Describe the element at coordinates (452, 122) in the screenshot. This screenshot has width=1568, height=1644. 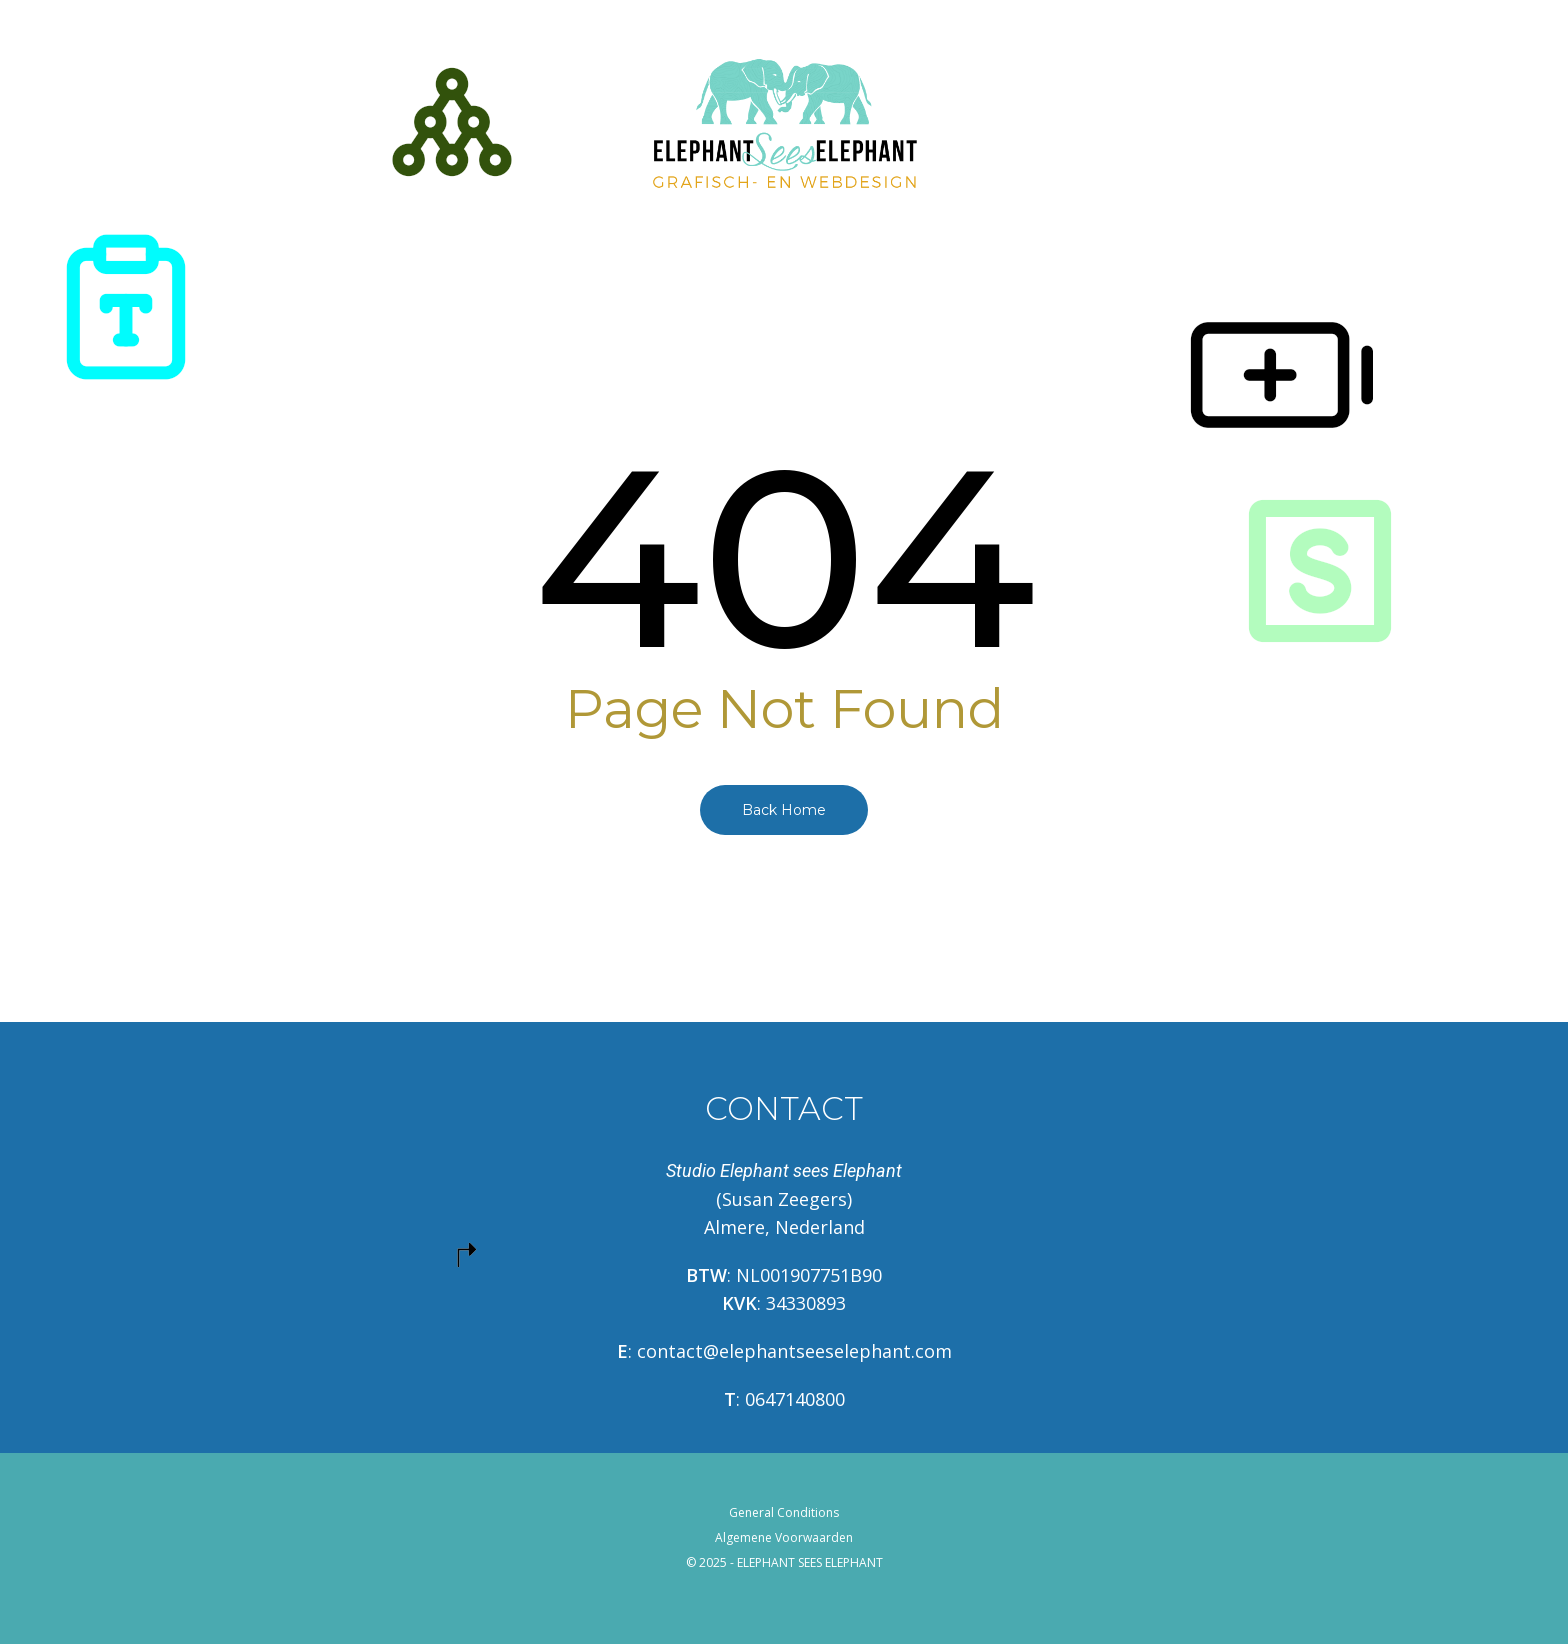
I see `view organizational hierarchy` at that location.